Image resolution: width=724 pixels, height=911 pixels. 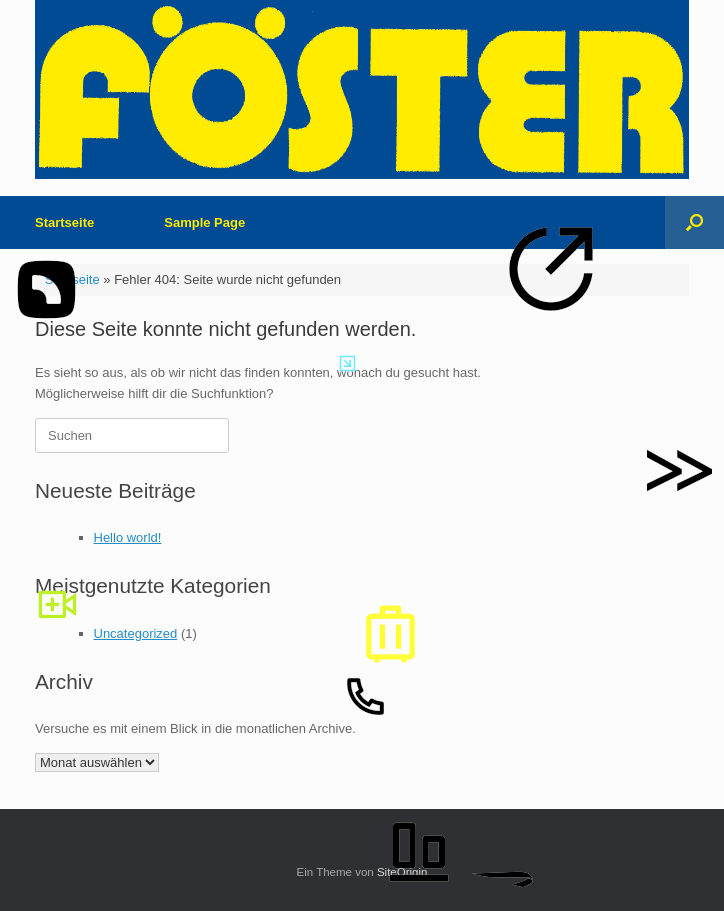 What do you see at coordinates (57, 604) in the screenshot?
I see `add a new video recording` at bounding box center [57, 604].